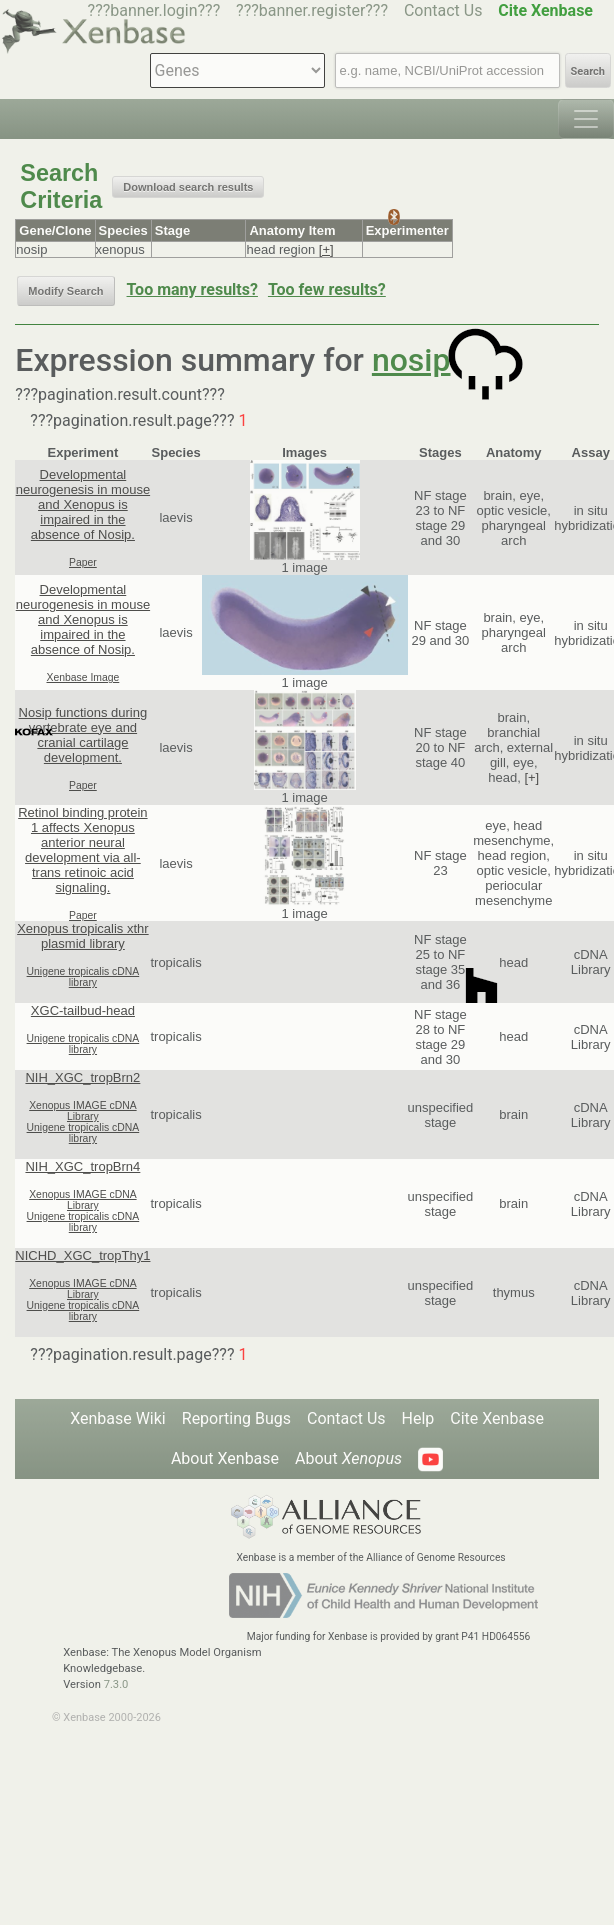  I want to click on toggle bluetooth connectivity on or off, so click(394, 217).